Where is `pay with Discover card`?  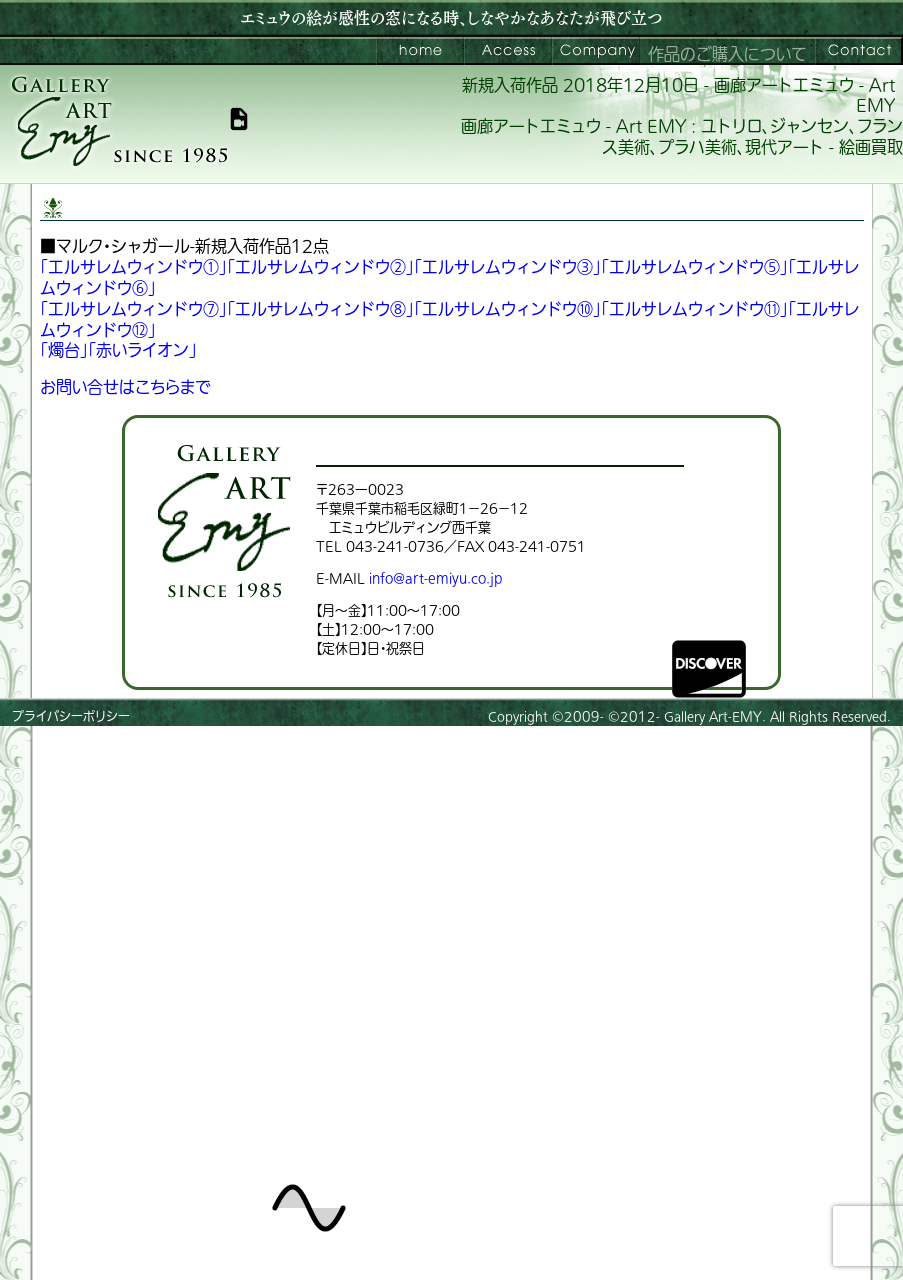 pay with Discover card is located at coordinates (709, 669).